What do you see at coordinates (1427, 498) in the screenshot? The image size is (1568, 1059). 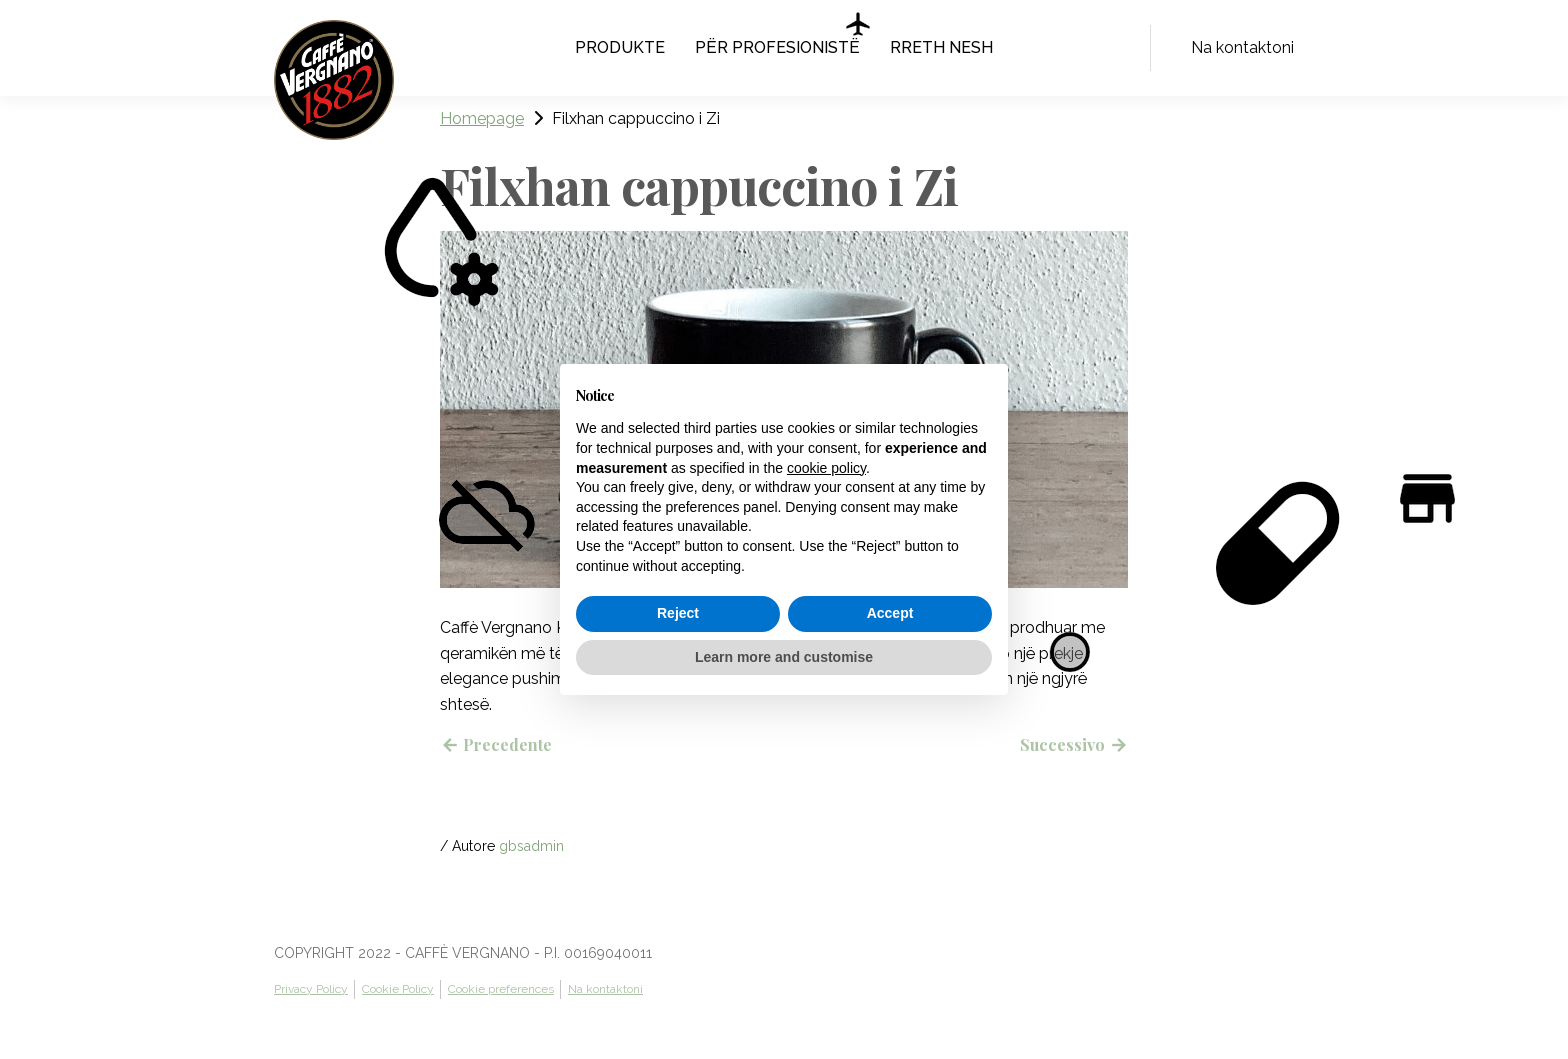 I see `find nearby stores or shops` at bounding box center [1427, 498].